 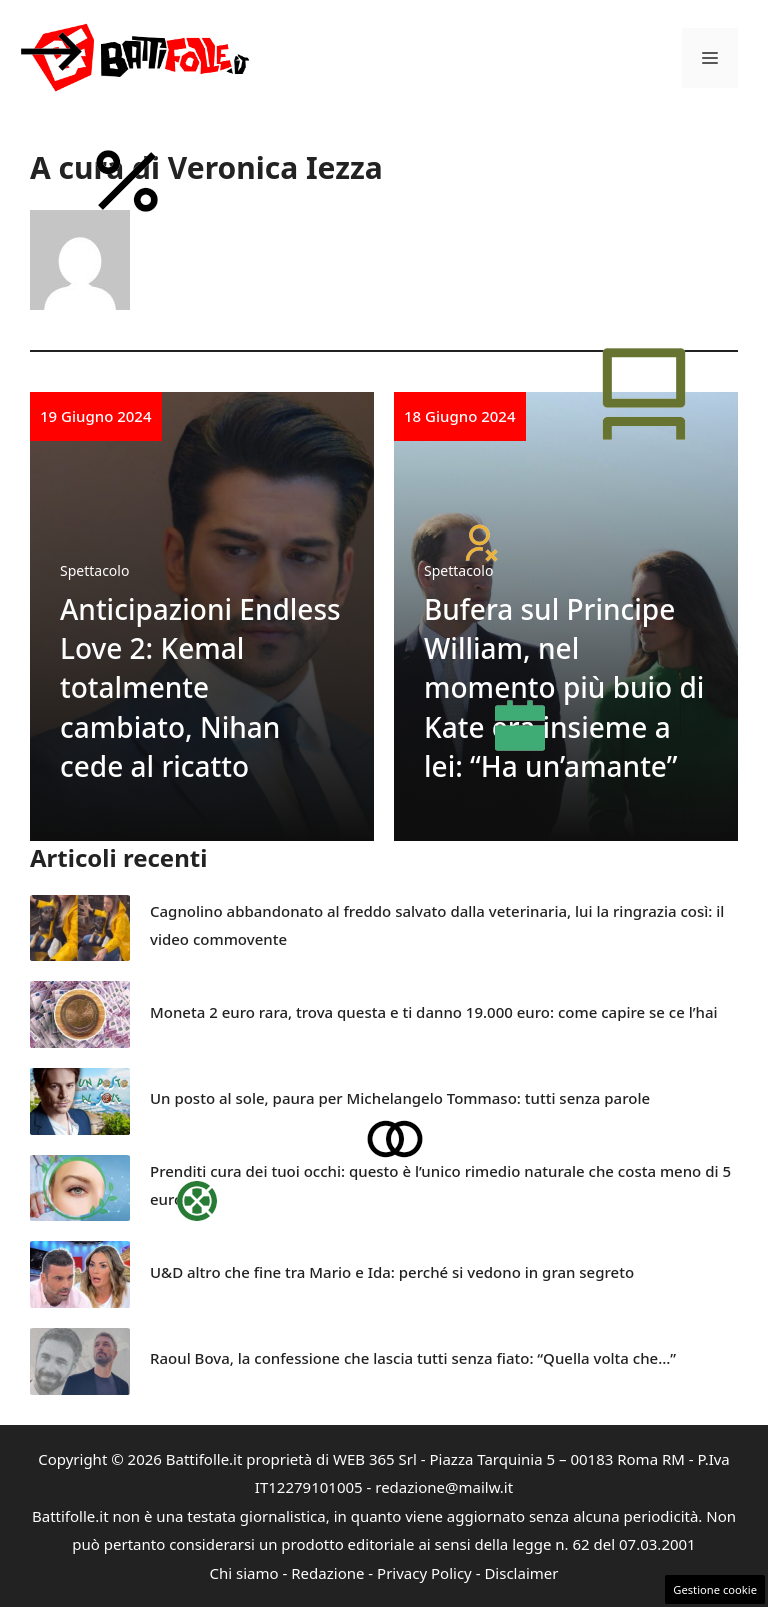 I want to click on pay with mastercard, so click(x=395, y=1139).